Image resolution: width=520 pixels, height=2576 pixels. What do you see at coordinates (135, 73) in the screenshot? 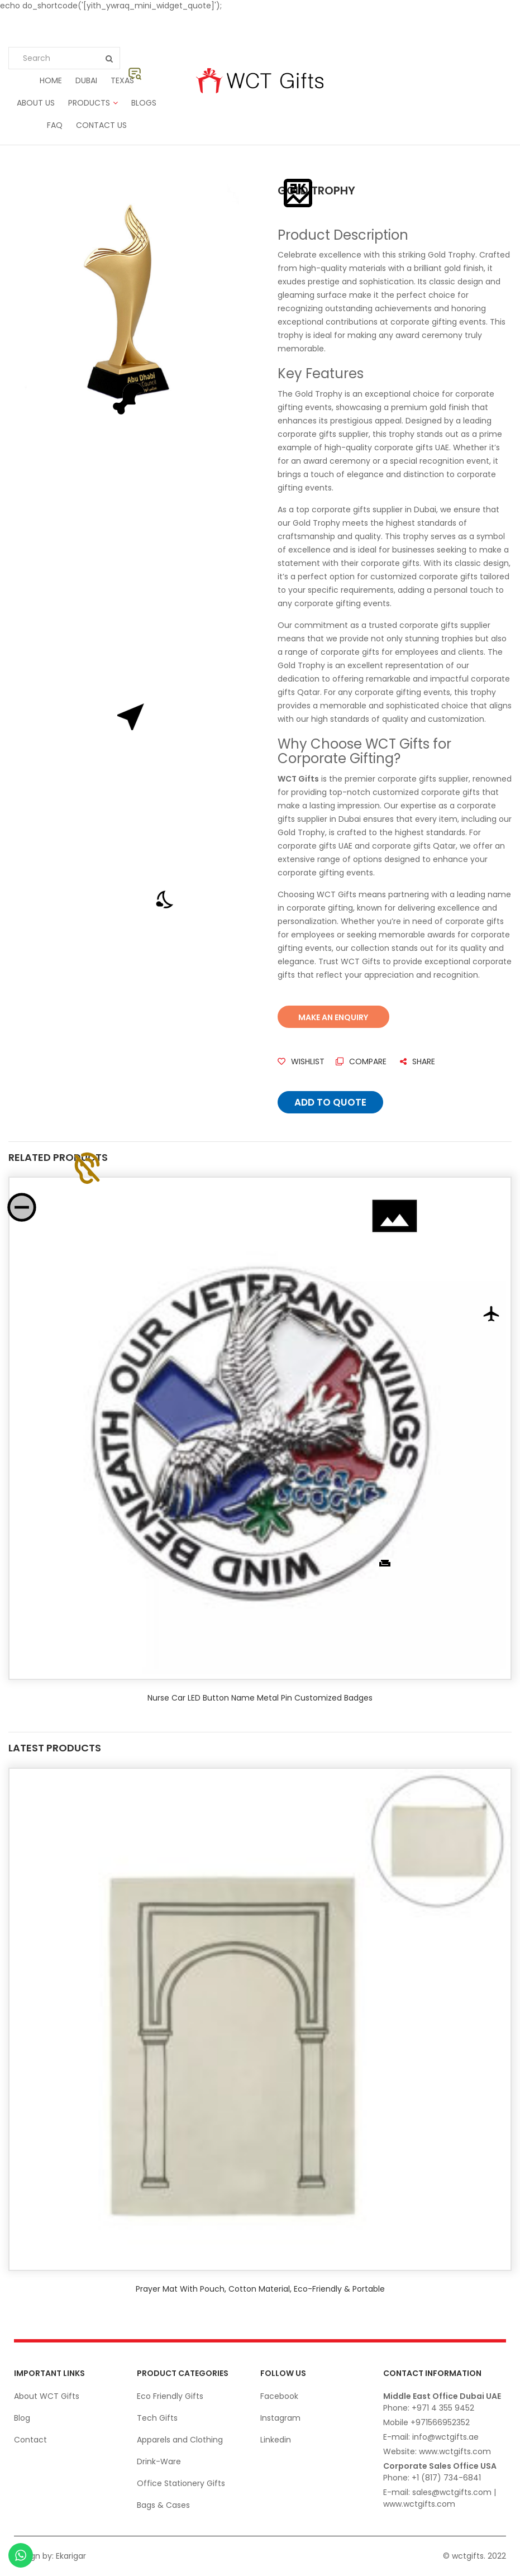
I see `search through your messages` at bounding box center [135, 73].